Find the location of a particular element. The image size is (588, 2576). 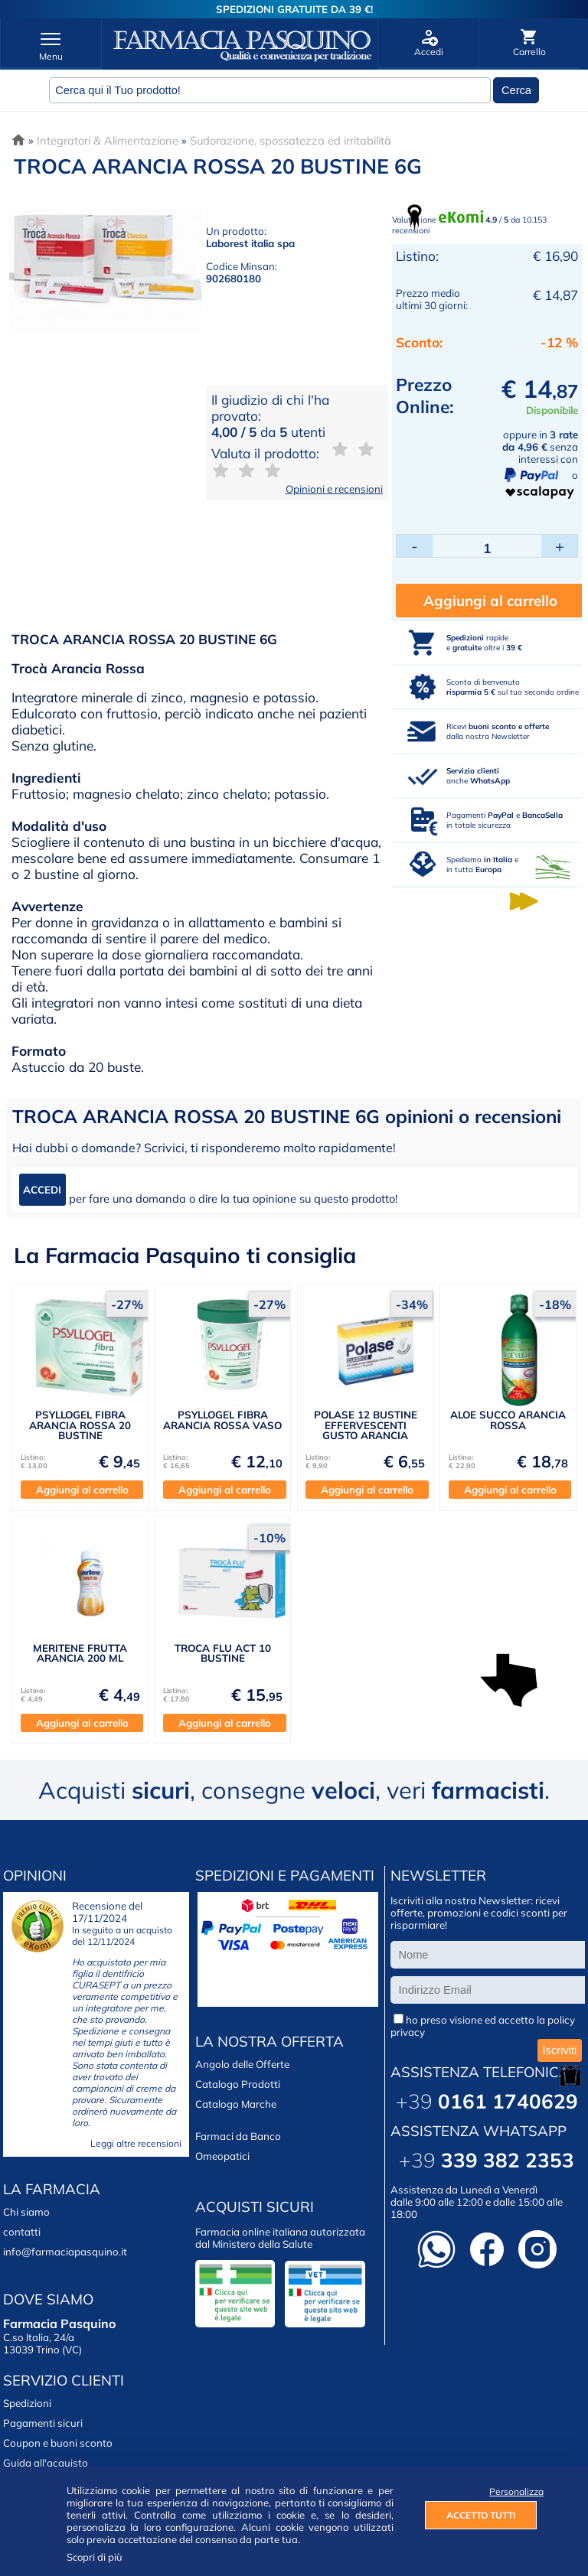

farming or agriculture tool indicator is located at coordinates (553, 862).